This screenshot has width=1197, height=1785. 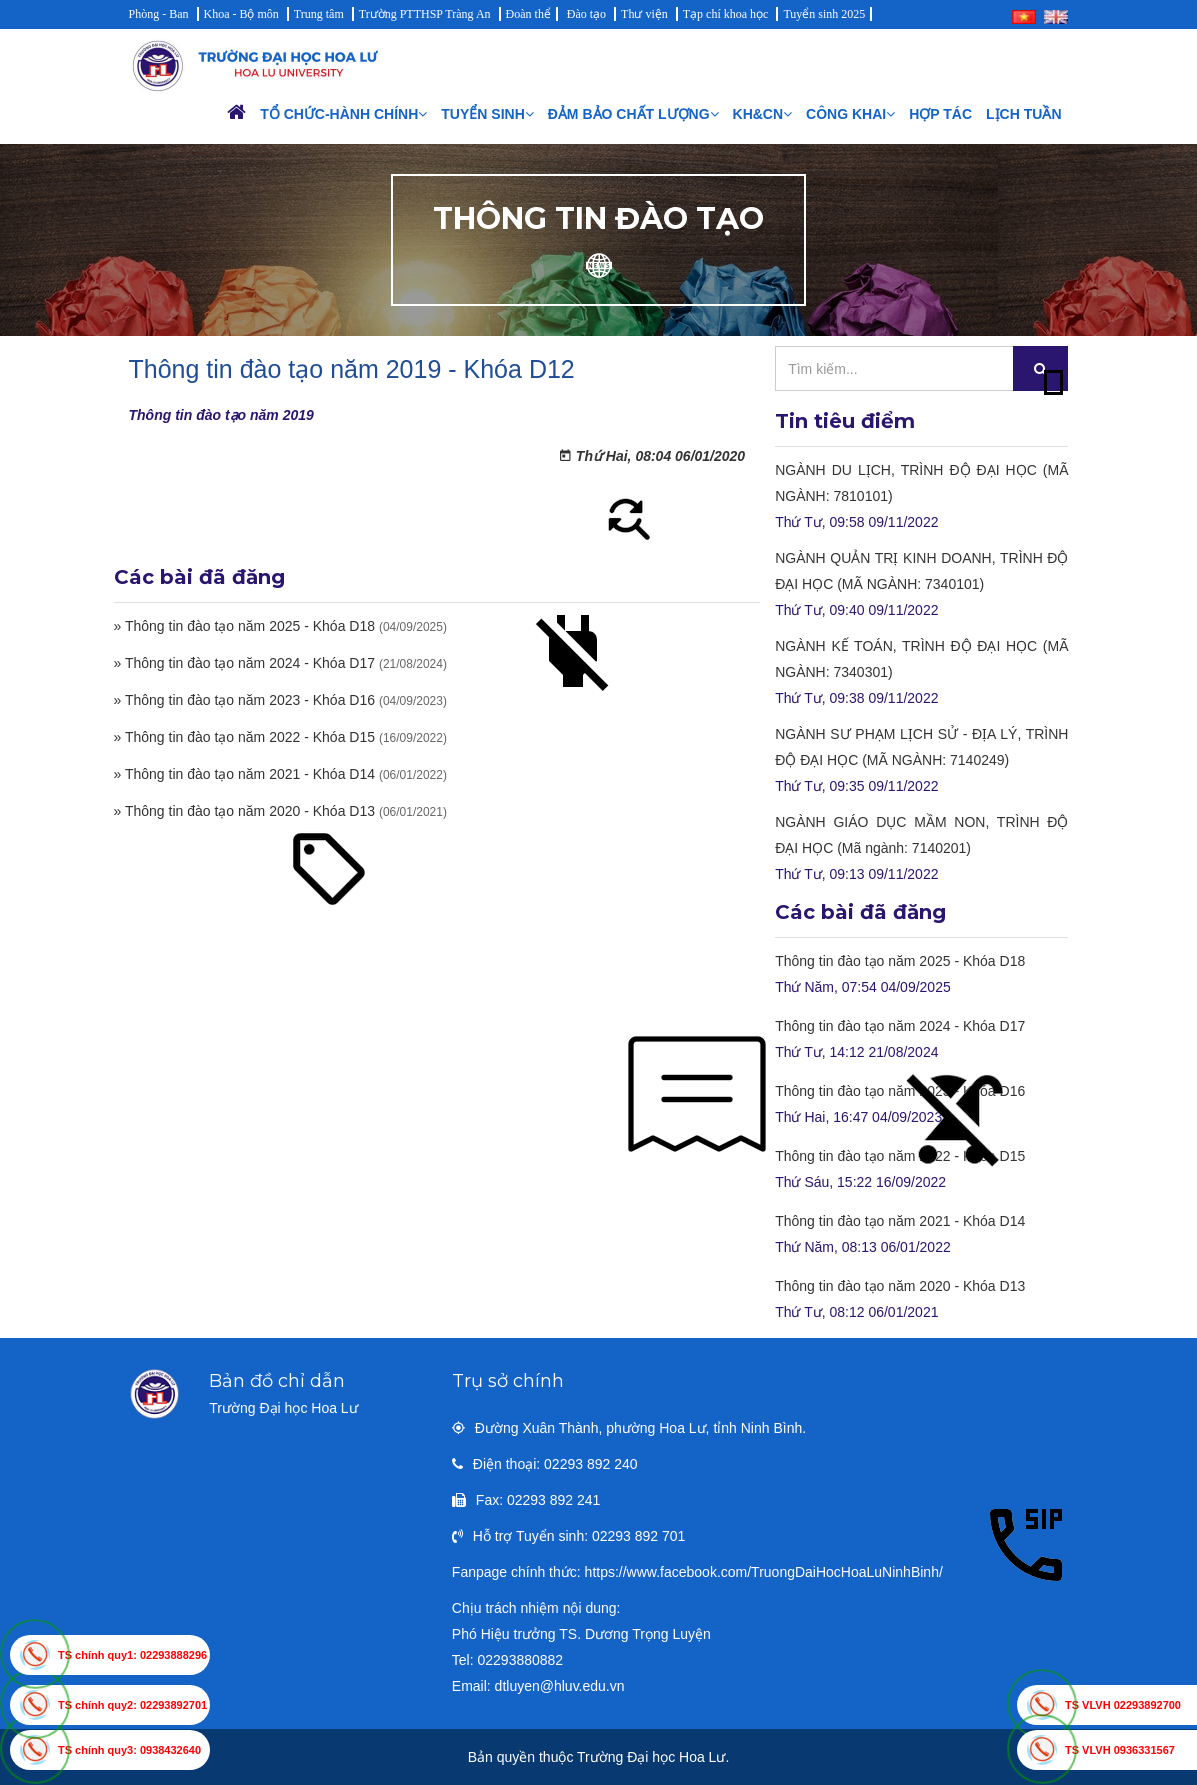 I want to click on indicates strollers are not permitted in this area, so click(x=956, y=1117).